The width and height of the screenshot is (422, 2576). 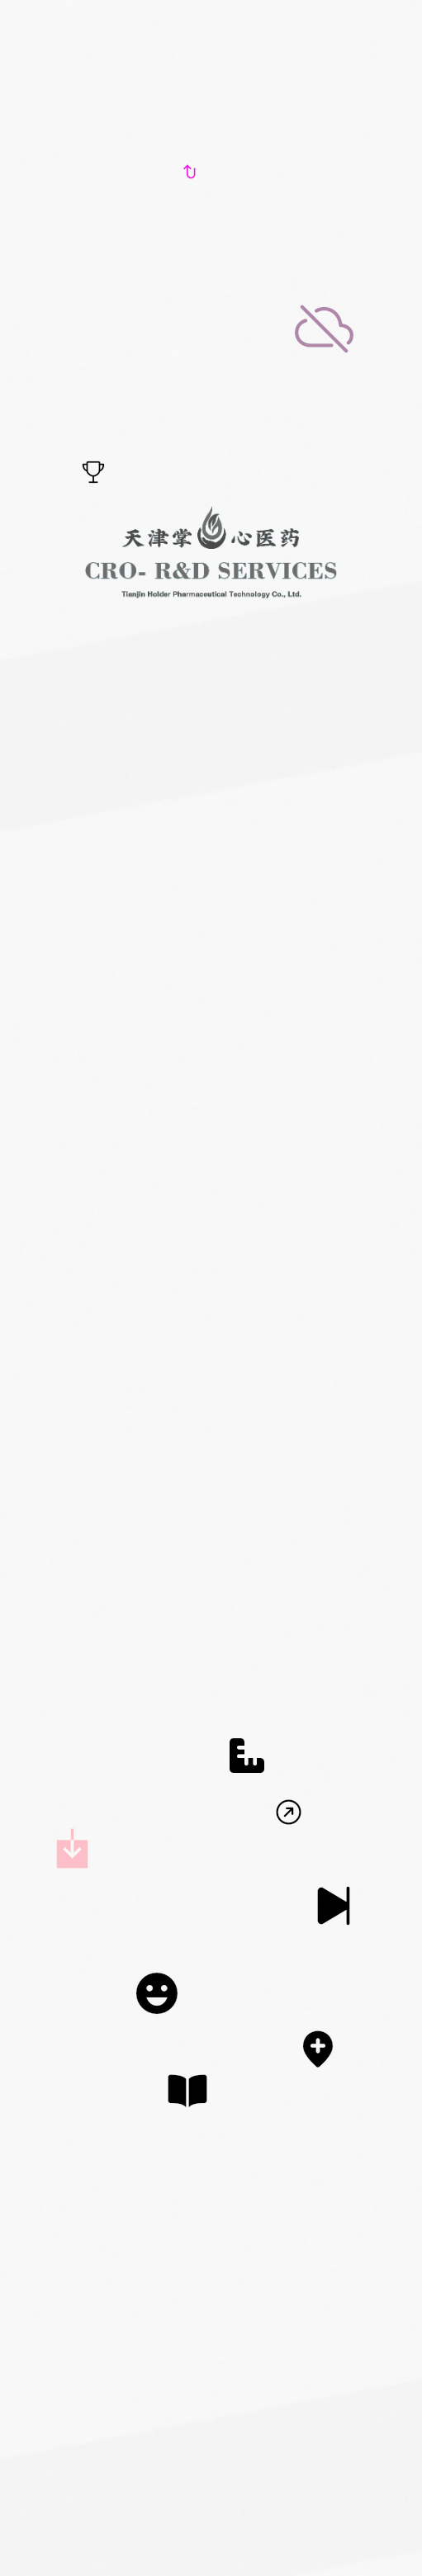 I want to click on indicates cloud storage is unavailable, so click(x=324, y=328).